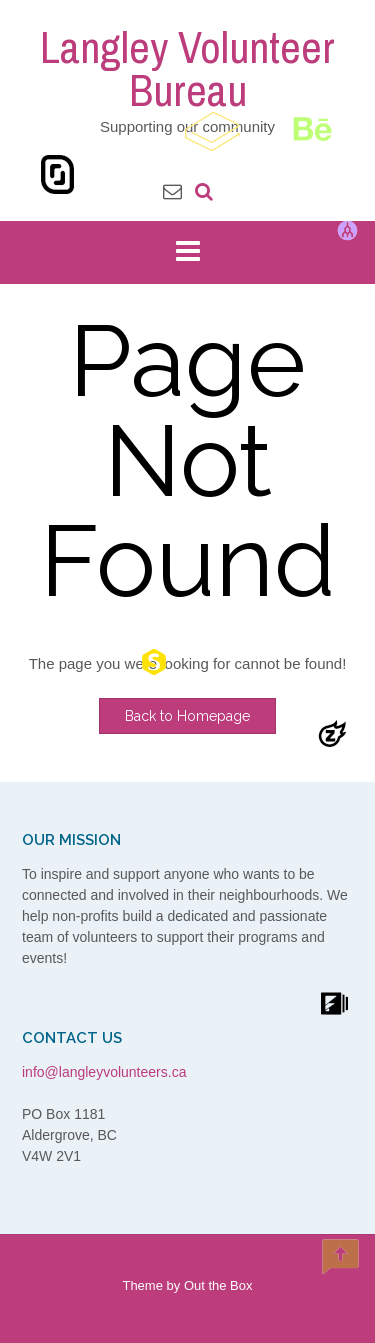 This screenshot has width=375, height=1343. Describe the element at coordinates (334, 1003) in the screenshot. I see `open Formstack form builder` at that location.